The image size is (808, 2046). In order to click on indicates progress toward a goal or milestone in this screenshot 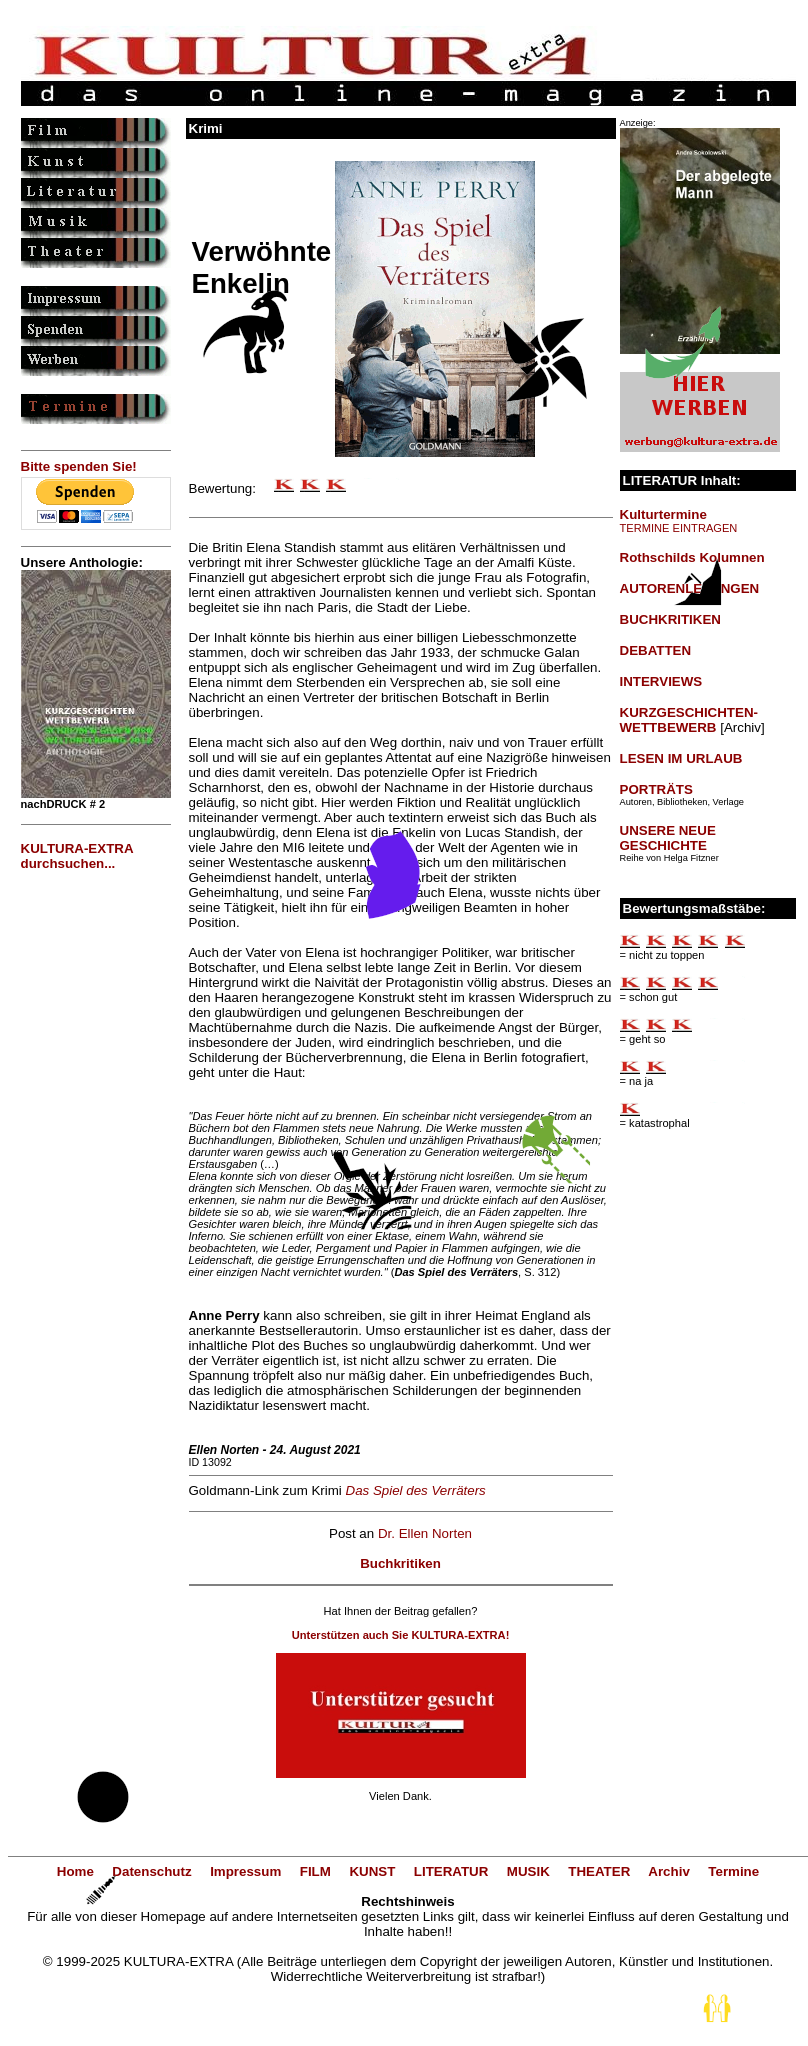, I will do `click(697, 581)`.